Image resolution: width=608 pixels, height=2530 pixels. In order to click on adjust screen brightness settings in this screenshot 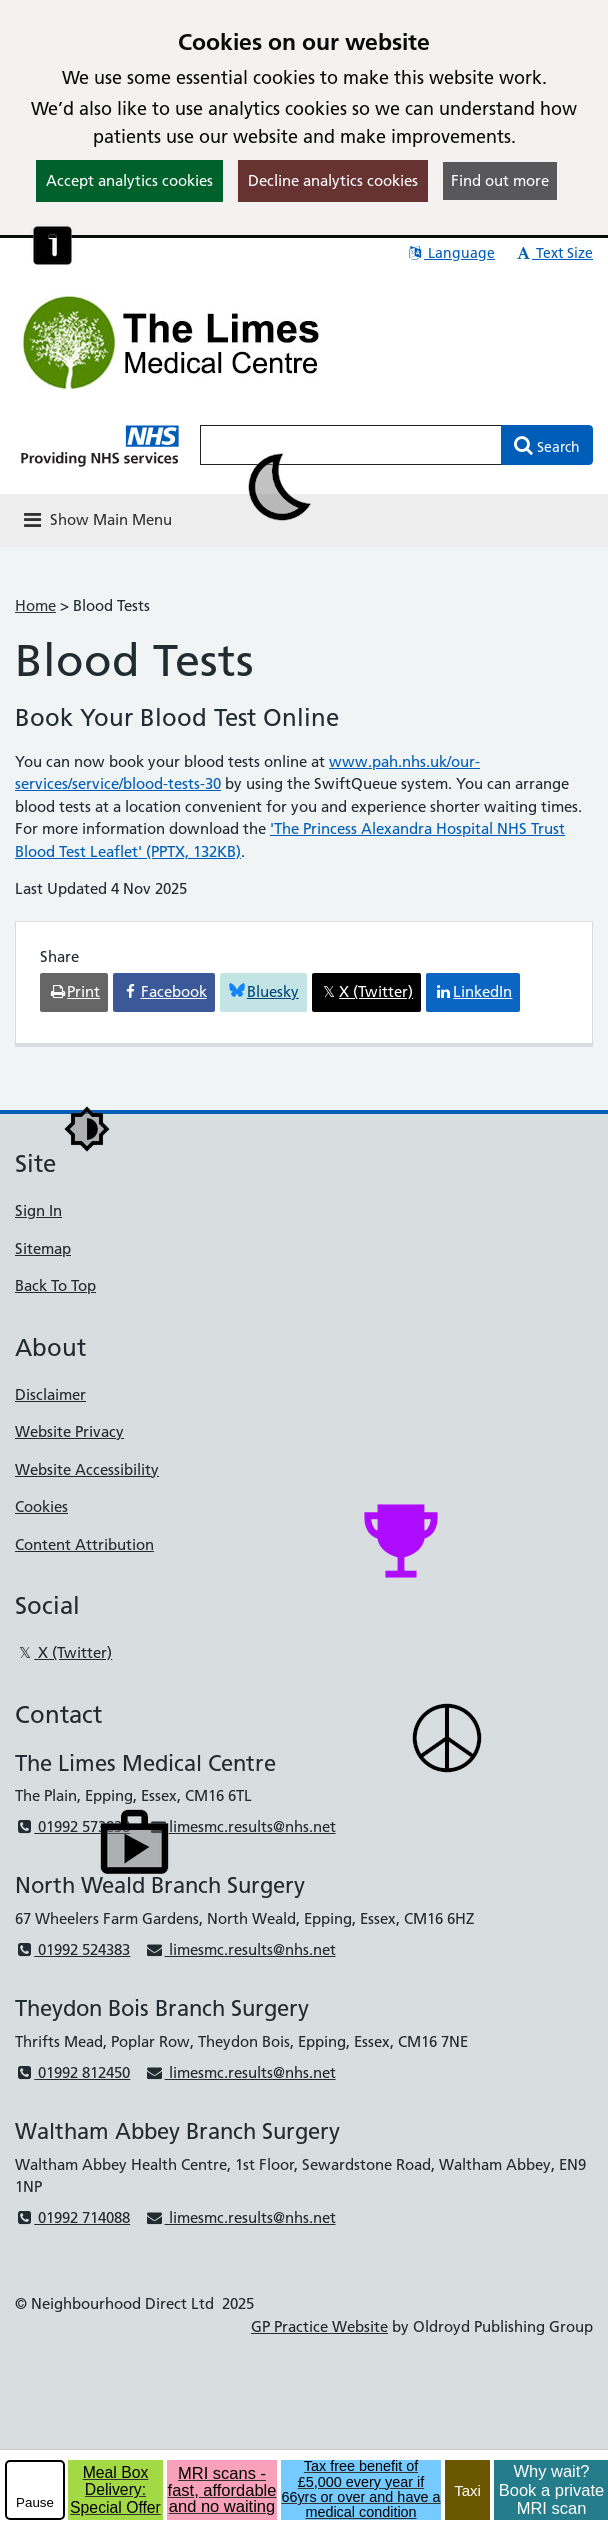, I will do `click(87, 1129)`.